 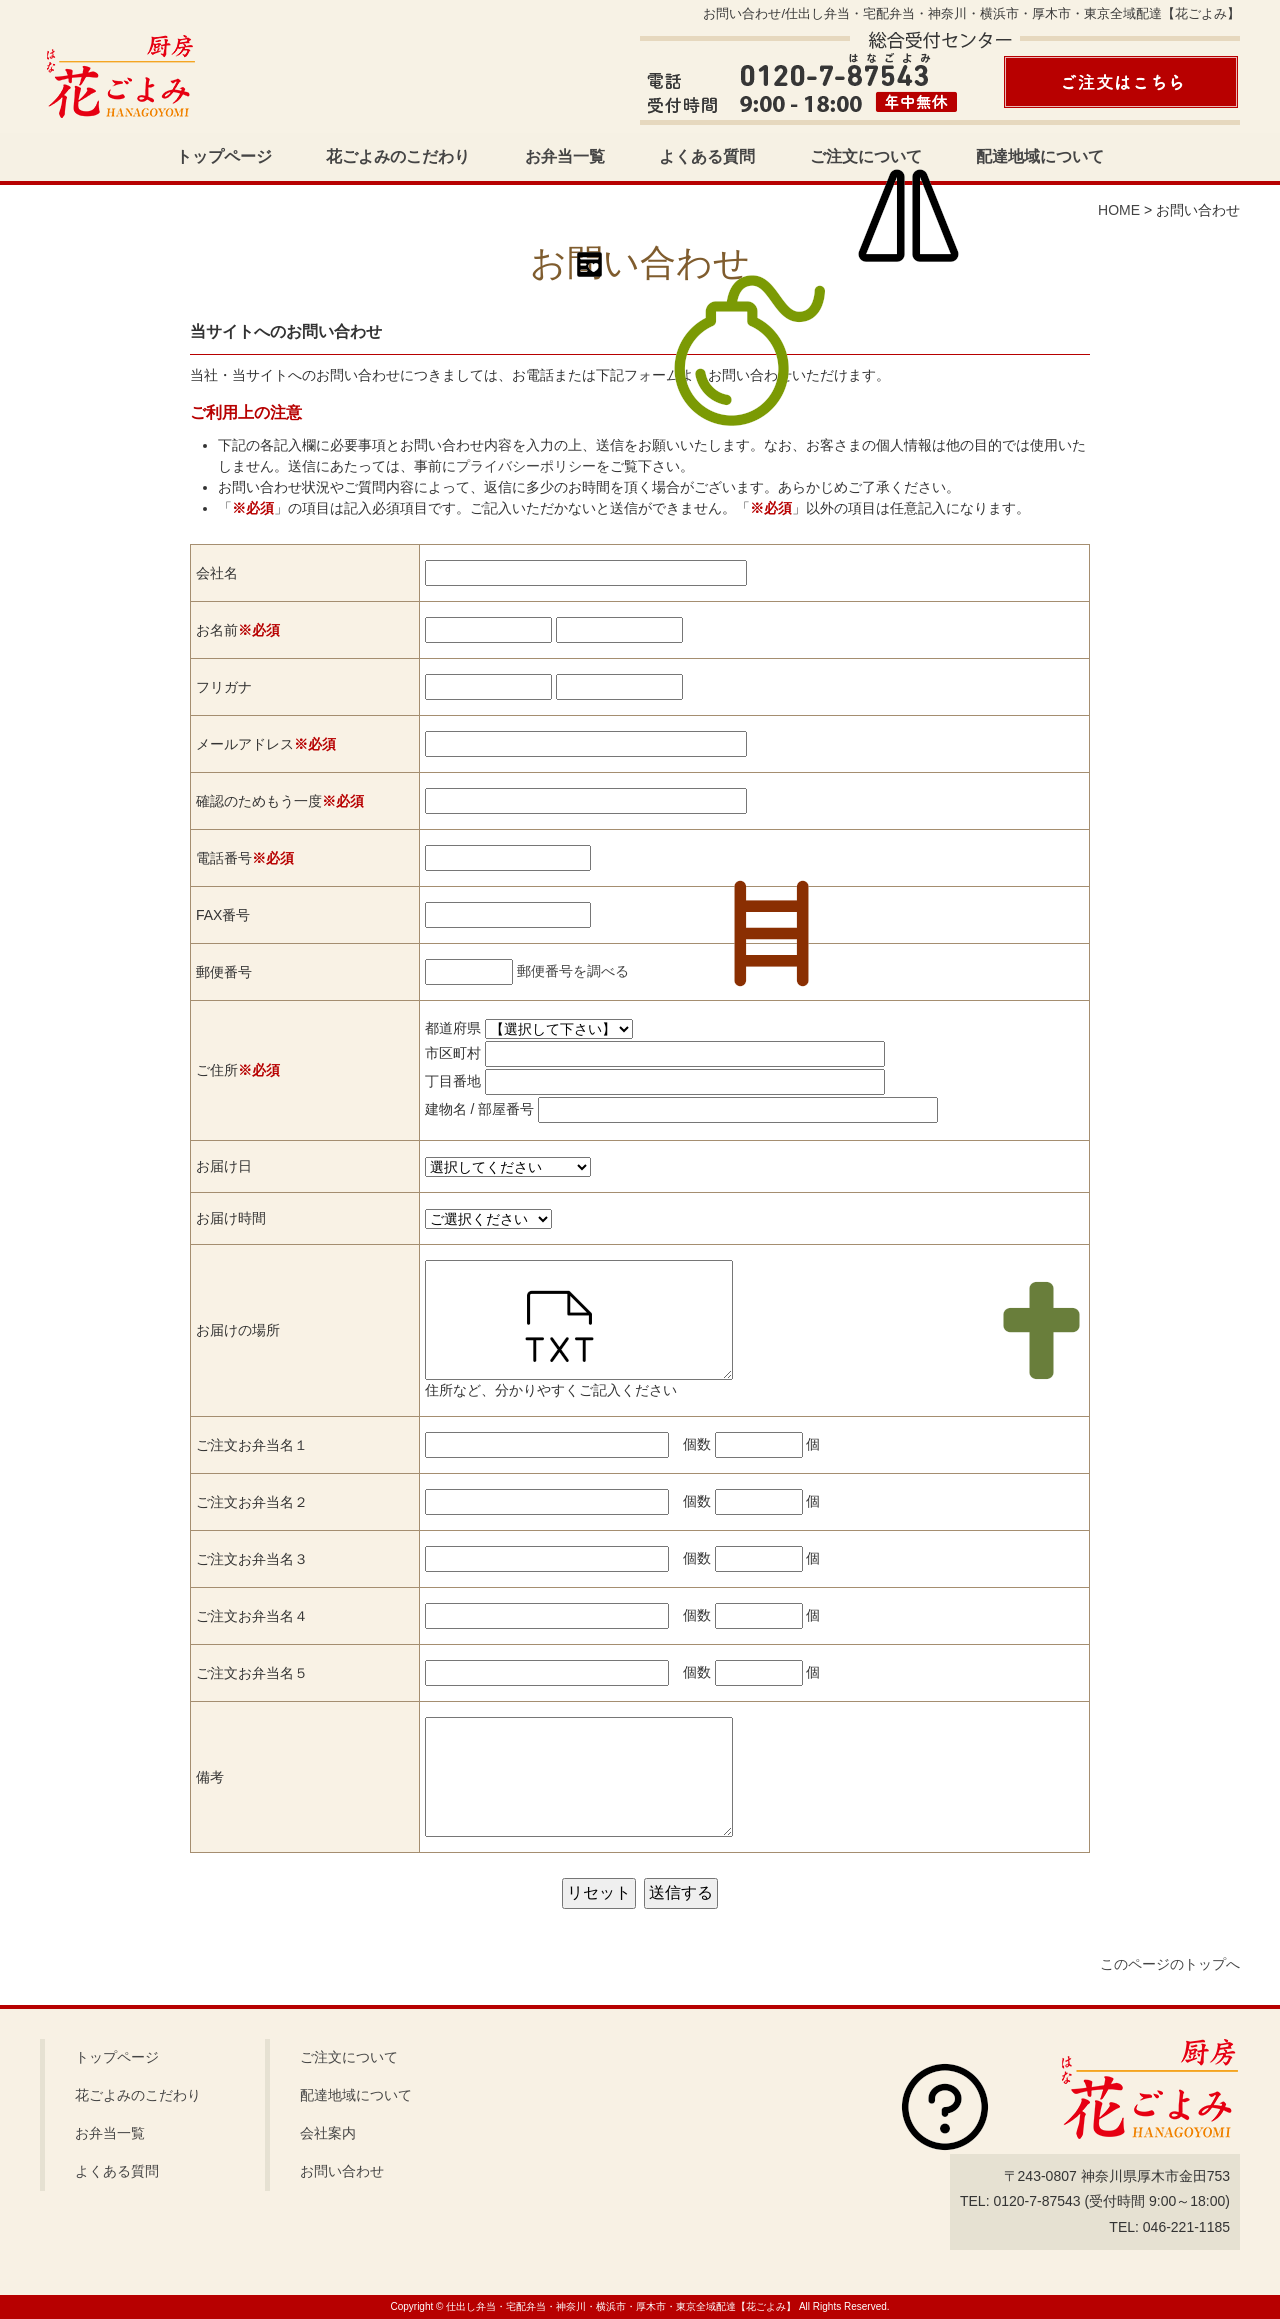 What do you see at coordinates (559, 1329) in the screenshot?
I see `open a text file` at bounding box center [559, 1329].